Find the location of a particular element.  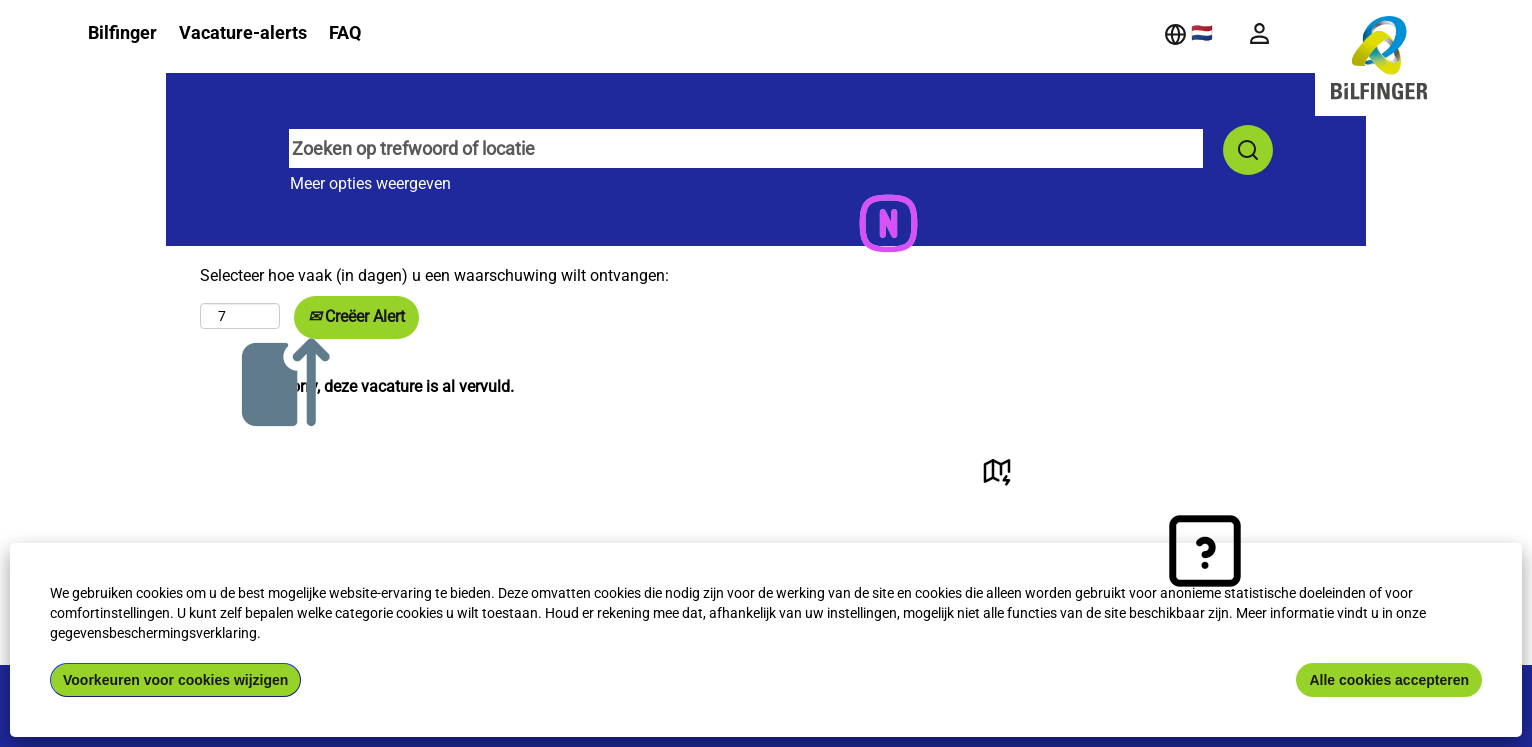

auto-fit content to top of container is located at coordinates (283, 384).